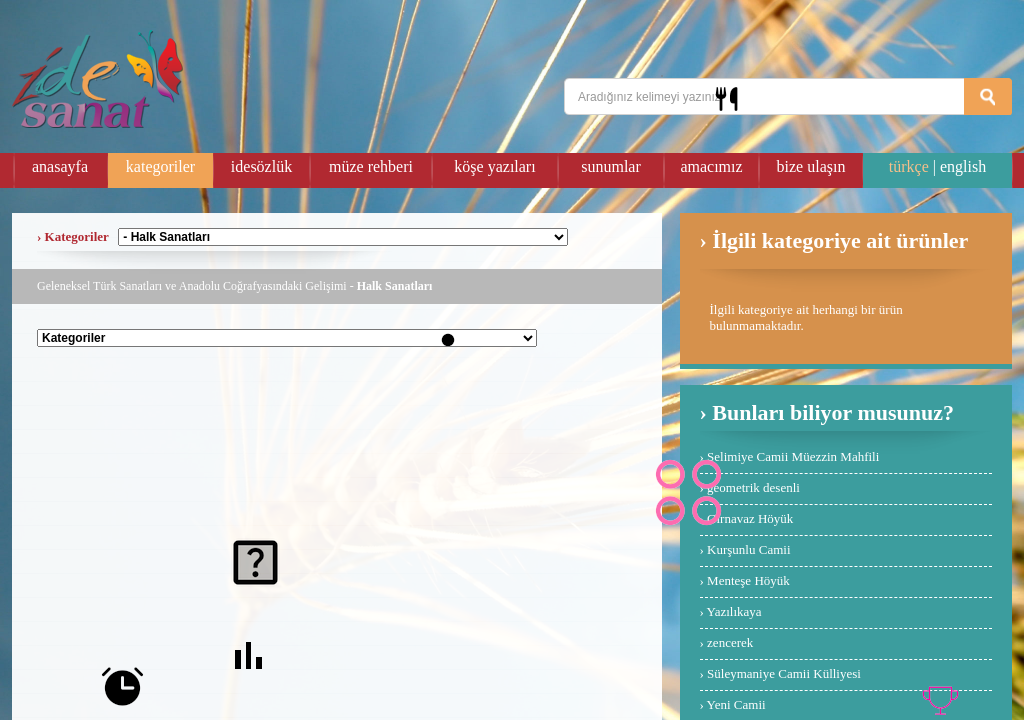 The image size is (1024, 720). Describe the element at coordinates (688, 492) in the screenshot. I see `open the app drawer or launcher` at that location.